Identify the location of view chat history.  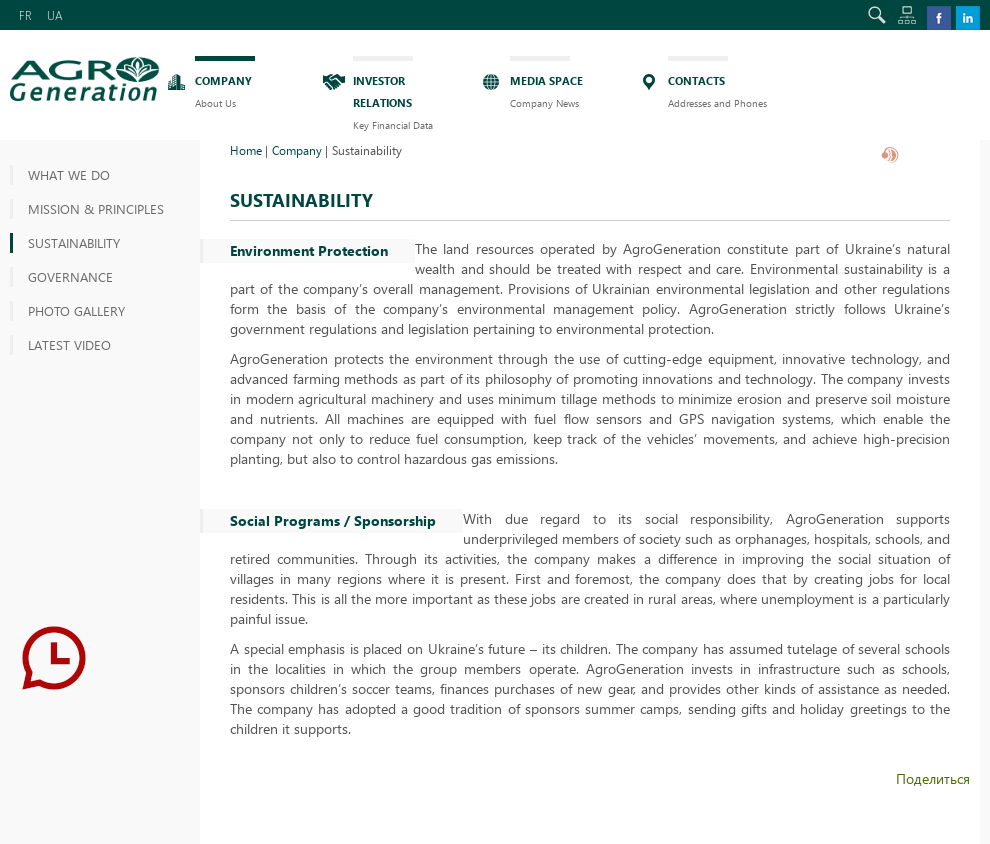
(54, 658).